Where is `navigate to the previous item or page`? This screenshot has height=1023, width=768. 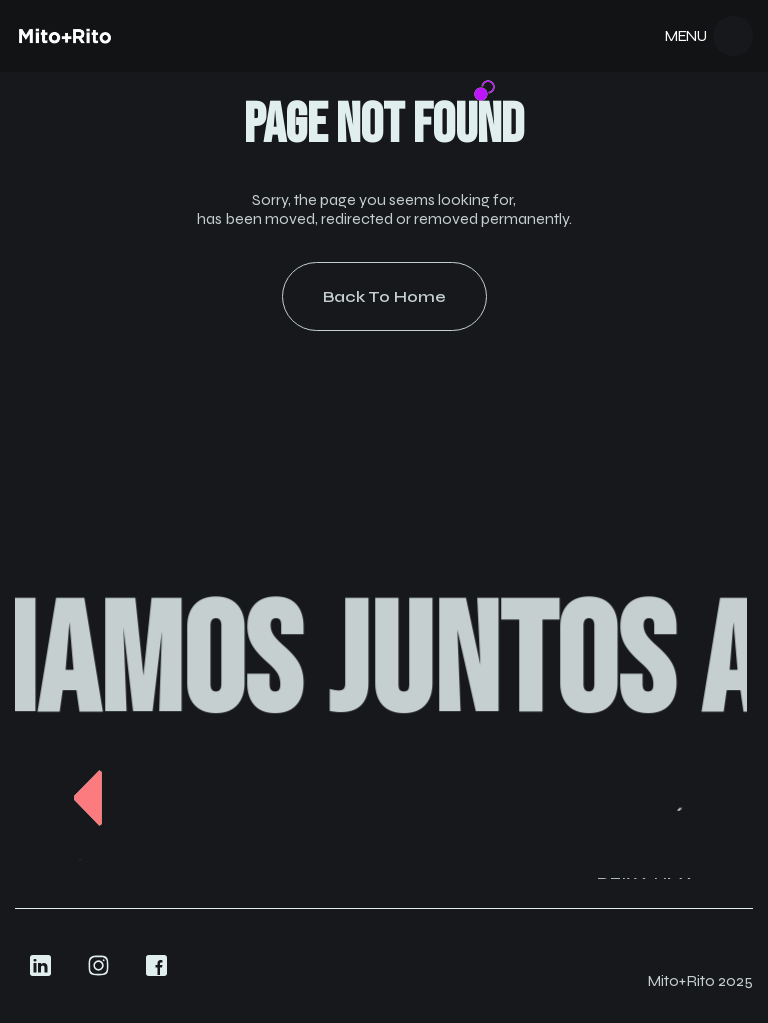
navigate to the previous item or page is located at coordinates (88, 798).